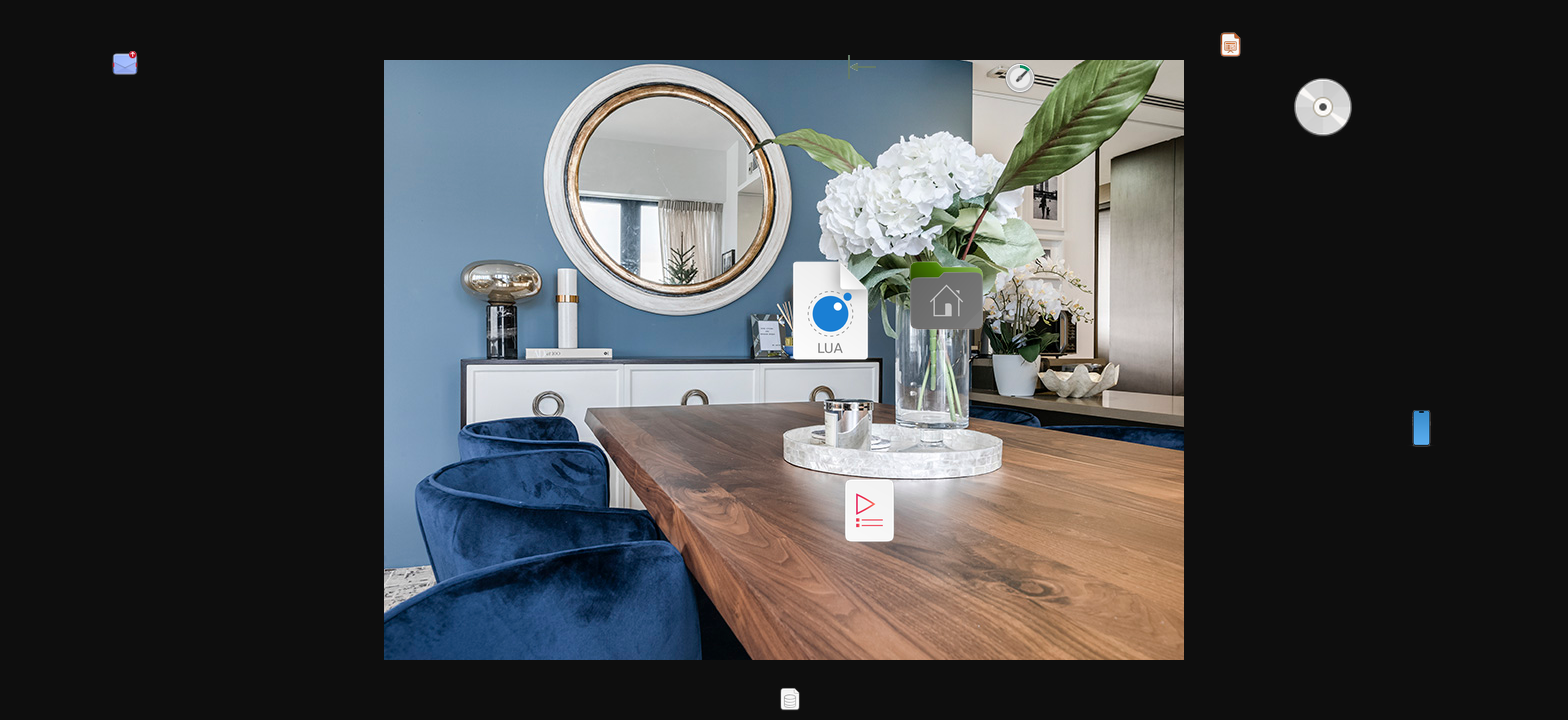 The image size is (1568, 720). Describe the element at coordinates (869, 510) in the screenshot. I see `an mp3 playlist file` at that location.